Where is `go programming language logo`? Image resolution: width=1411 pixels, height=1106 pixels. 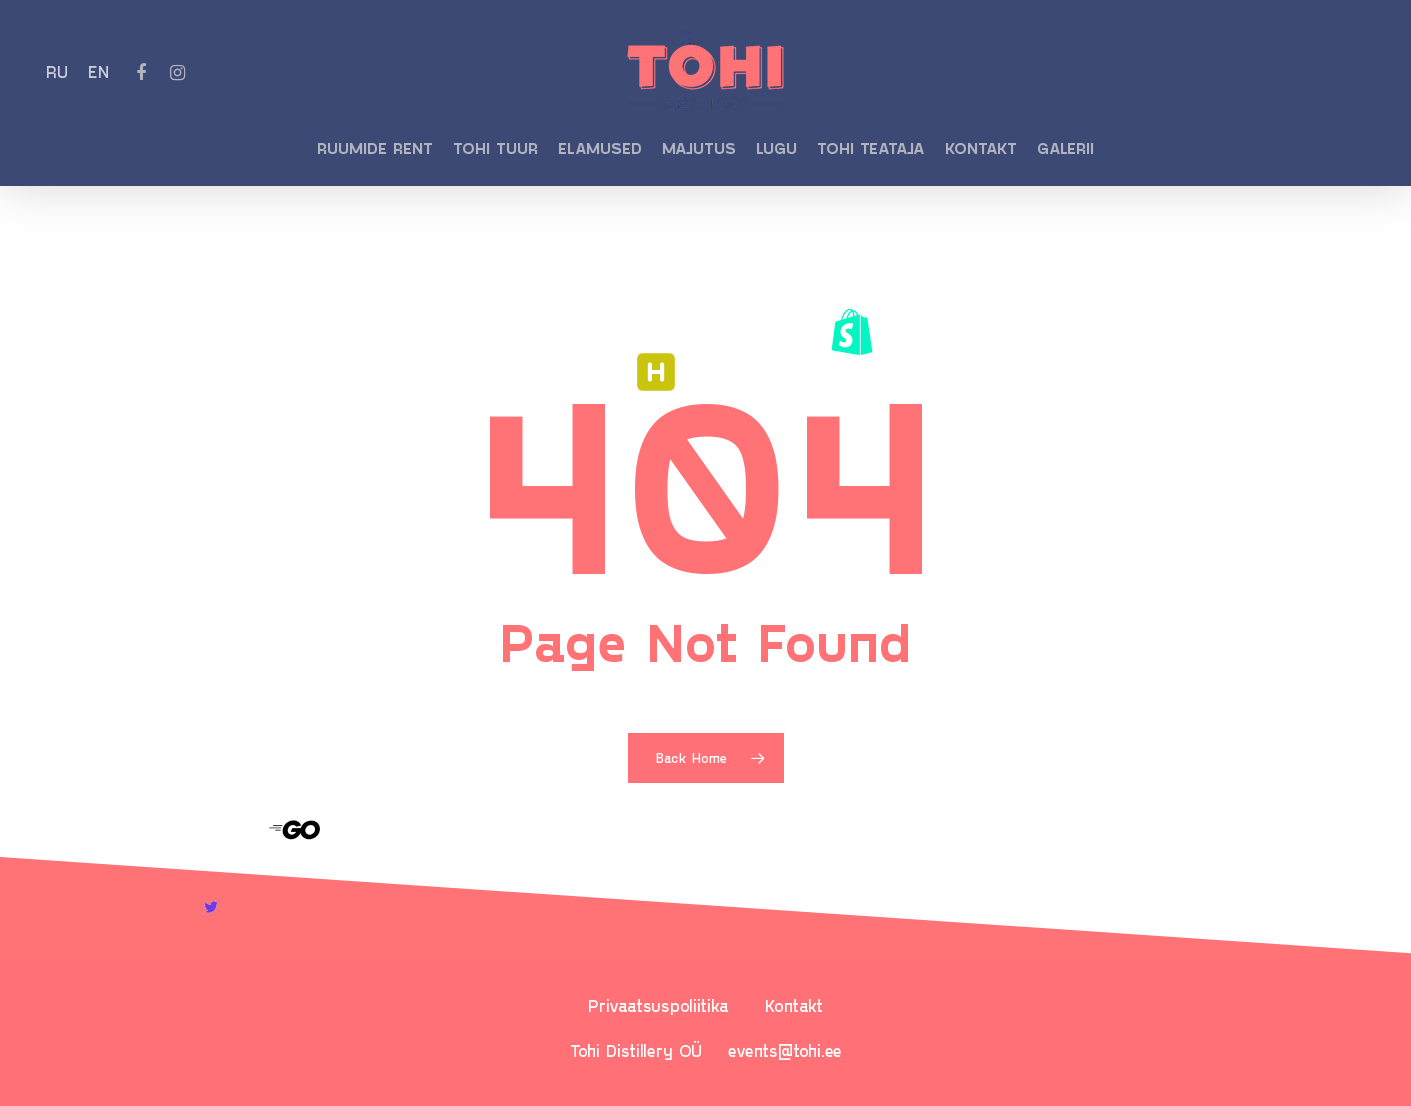
go programming language logo is located at coordinates (294, 830).